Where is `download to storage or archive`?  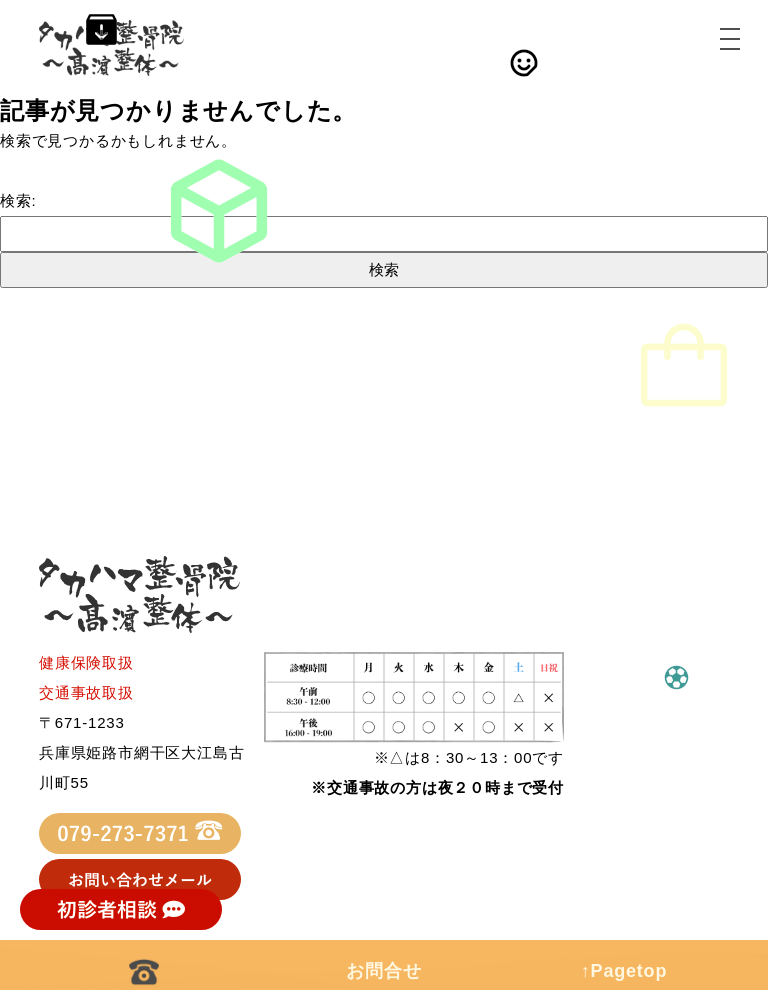 download to storage or archive is located at coordinates (101, 29).